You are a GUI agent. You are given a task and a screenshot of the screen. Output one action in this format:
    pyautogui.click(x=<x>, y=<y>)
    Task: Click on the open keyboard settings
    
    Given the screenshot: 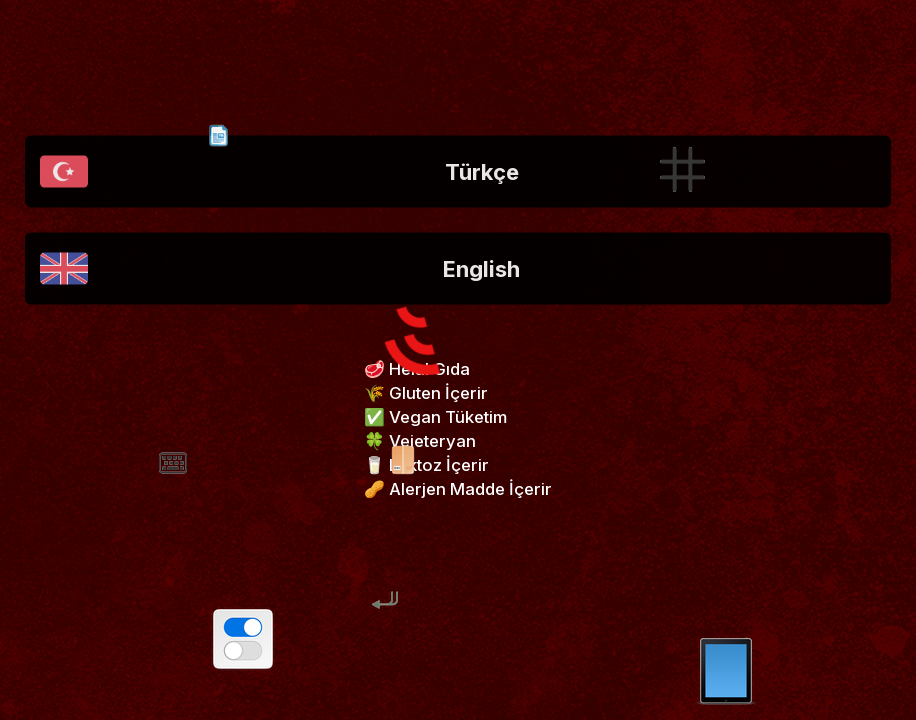 What is the action you would take?
    pyautogui.click(x=173, y=463)
    